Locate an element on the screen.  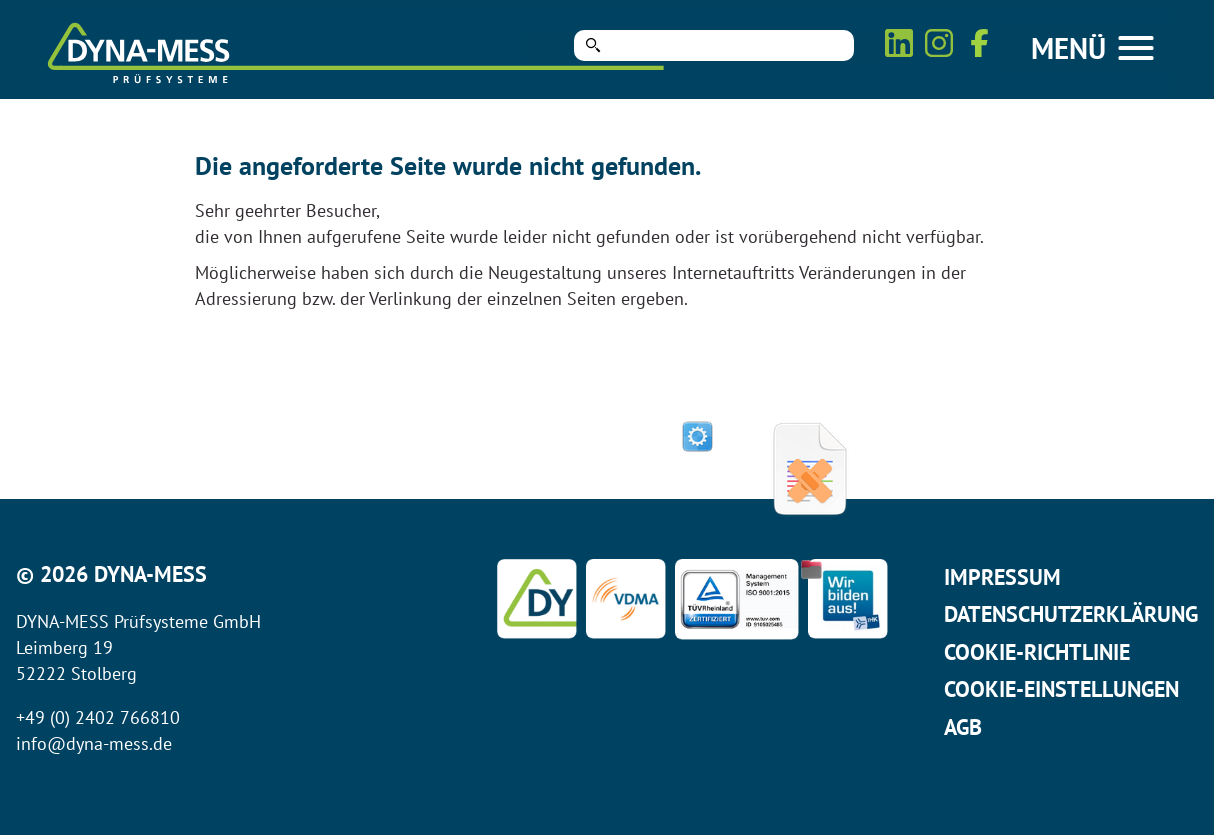
windows executable file type indicator is located at coordinates (697, 436).